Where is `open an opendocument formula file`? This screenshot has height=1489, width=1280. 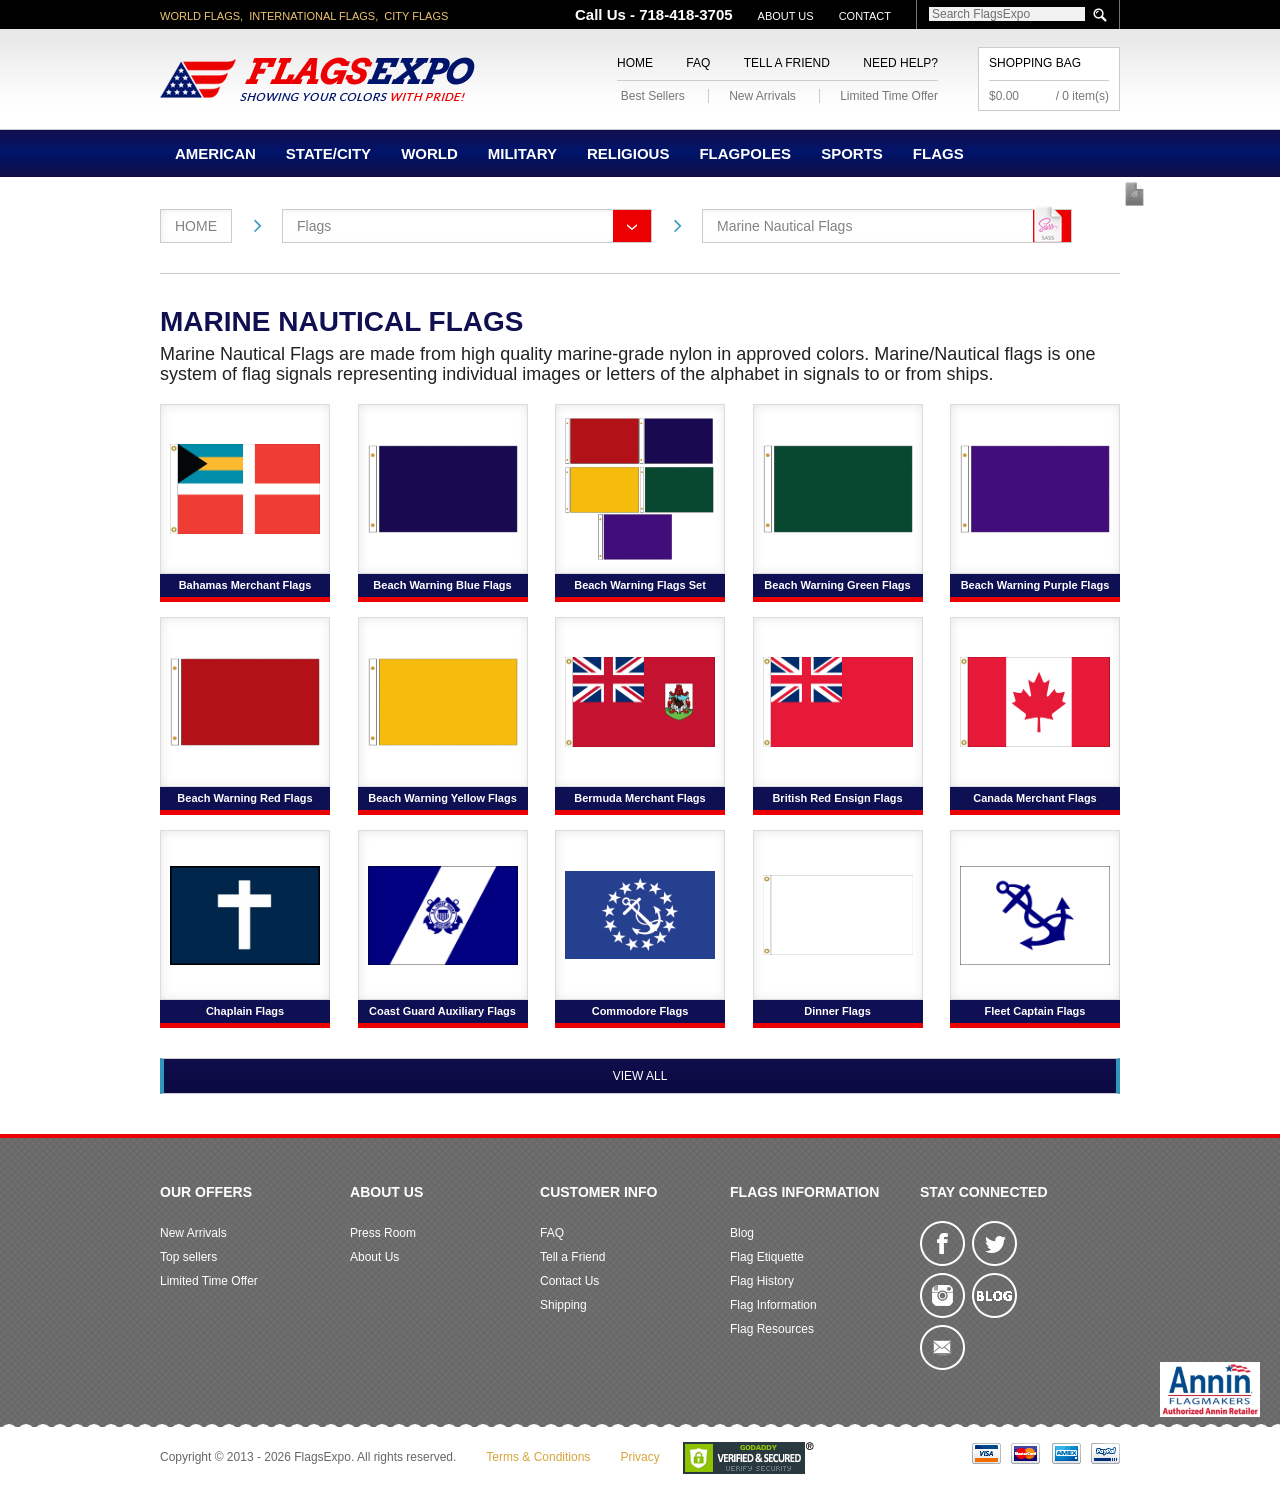 open an opendocument formula file is located at coordinates (1134, 194).